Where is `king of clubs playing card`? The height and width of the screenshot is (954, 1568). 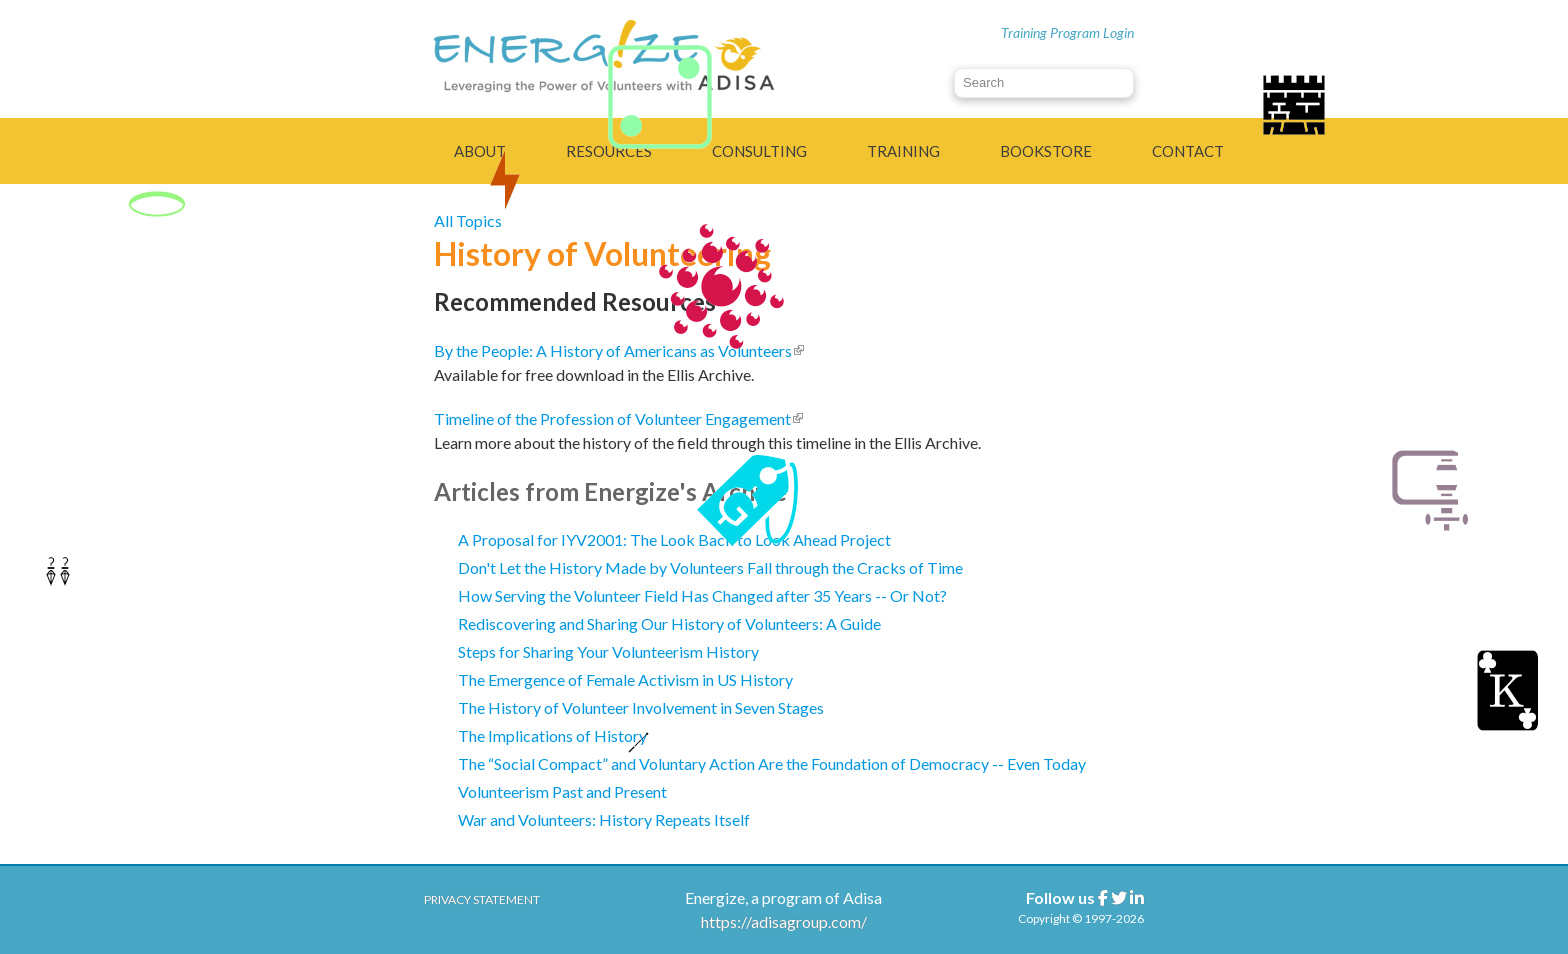
king of clubs playing card is located at coordinates (1507, 690).